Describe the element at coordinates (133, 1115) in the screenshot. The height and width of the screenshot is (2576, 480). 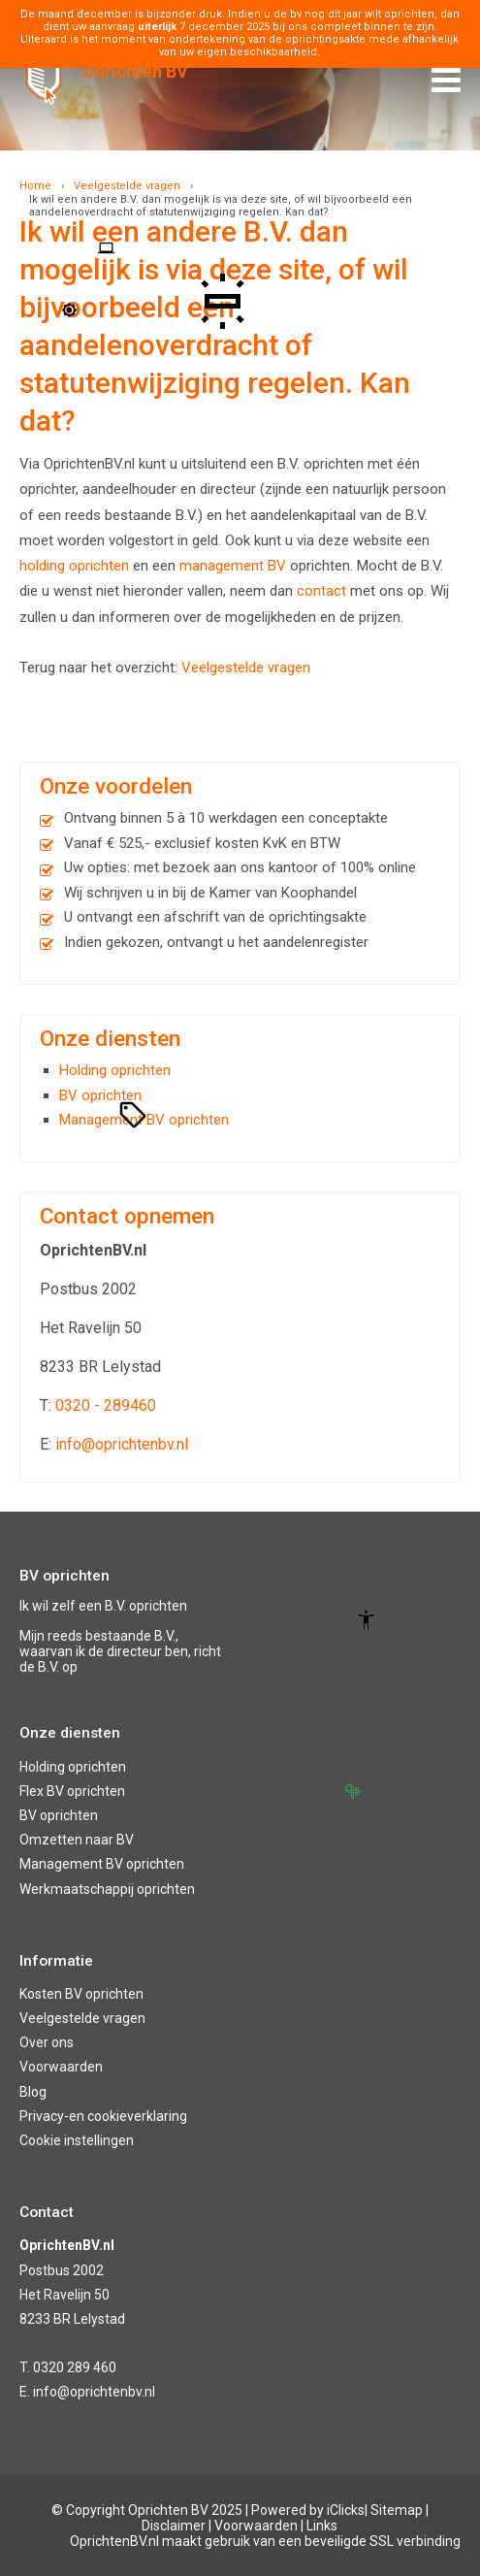
I see `add or view tags for an item` at that location.